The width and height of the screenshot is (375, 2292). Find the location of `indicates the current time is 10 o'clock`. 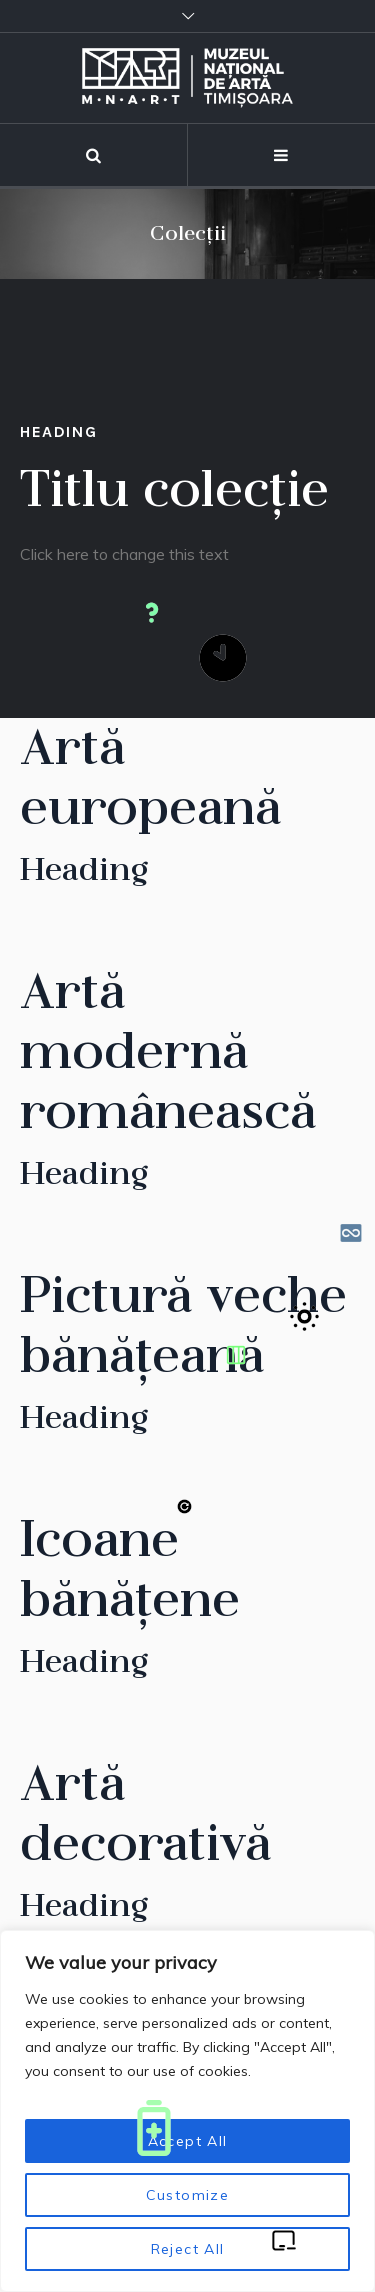

indicates the current time is 10 o'clock is located at coordinates (223, 658).